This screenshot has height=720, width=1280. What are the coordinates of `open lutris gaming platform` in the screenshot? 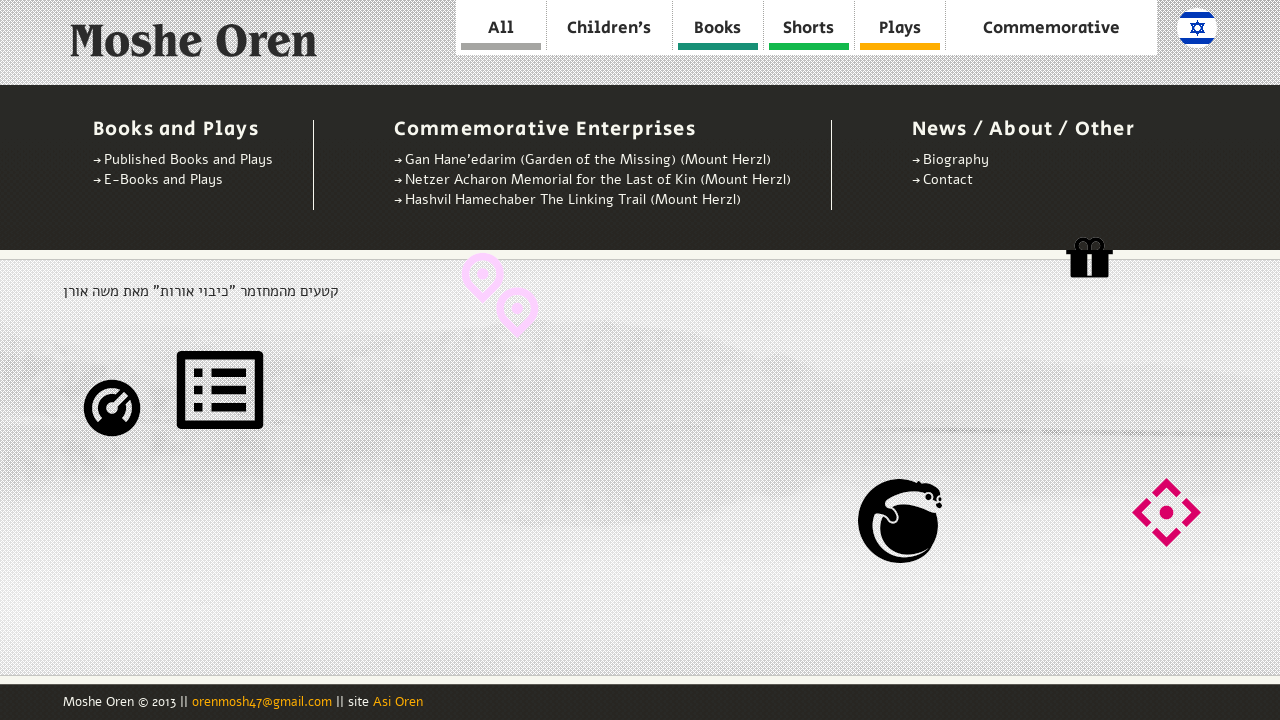 It's located at (900, 521).